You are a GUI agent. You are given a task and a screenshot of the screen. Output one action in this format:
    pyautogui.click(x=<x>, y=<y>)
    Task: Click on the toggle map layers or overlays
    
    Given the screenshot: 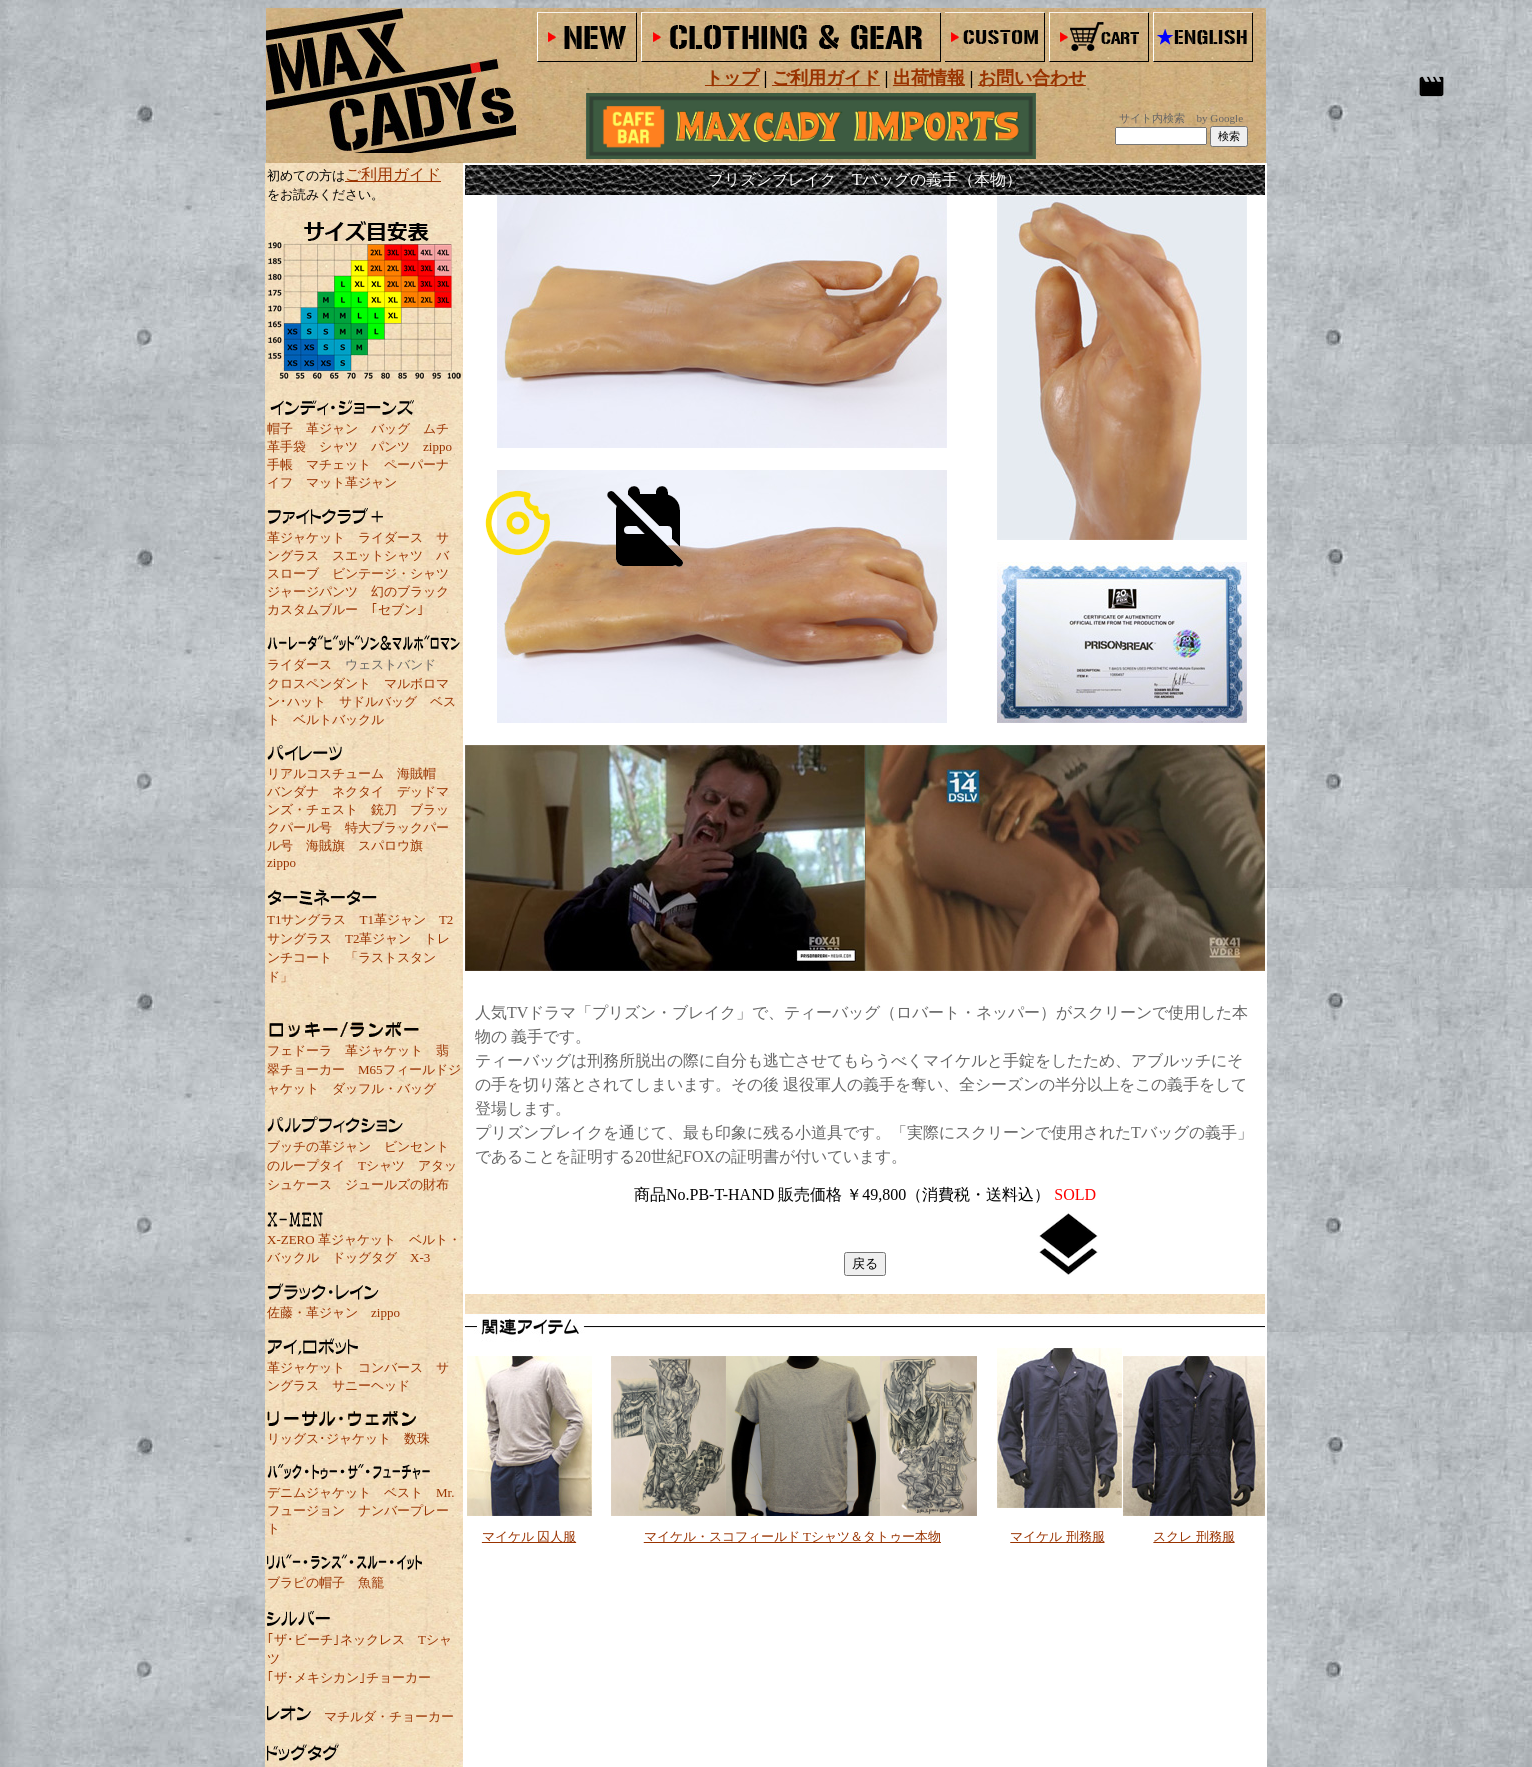 What is the action you would take?
    pyautogui.click(x=1068, y=1245)
    